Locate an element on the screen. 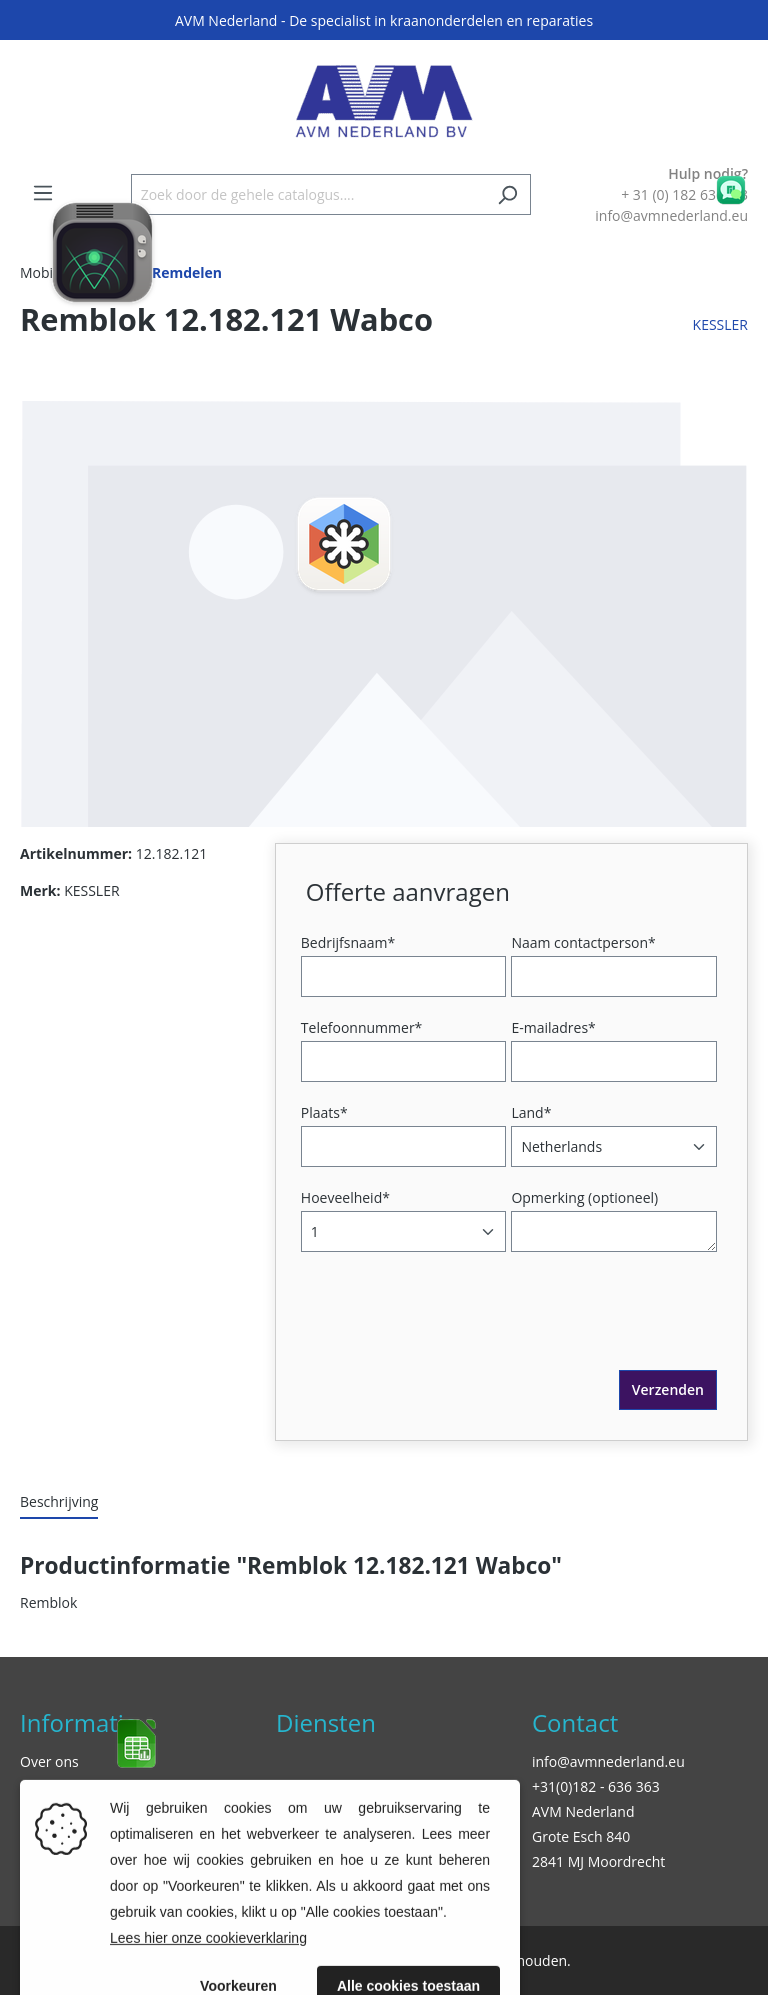 This screenshot has width=768, height=1995. open boxy svg vector graphics editor is located at coordinates (344, 544).